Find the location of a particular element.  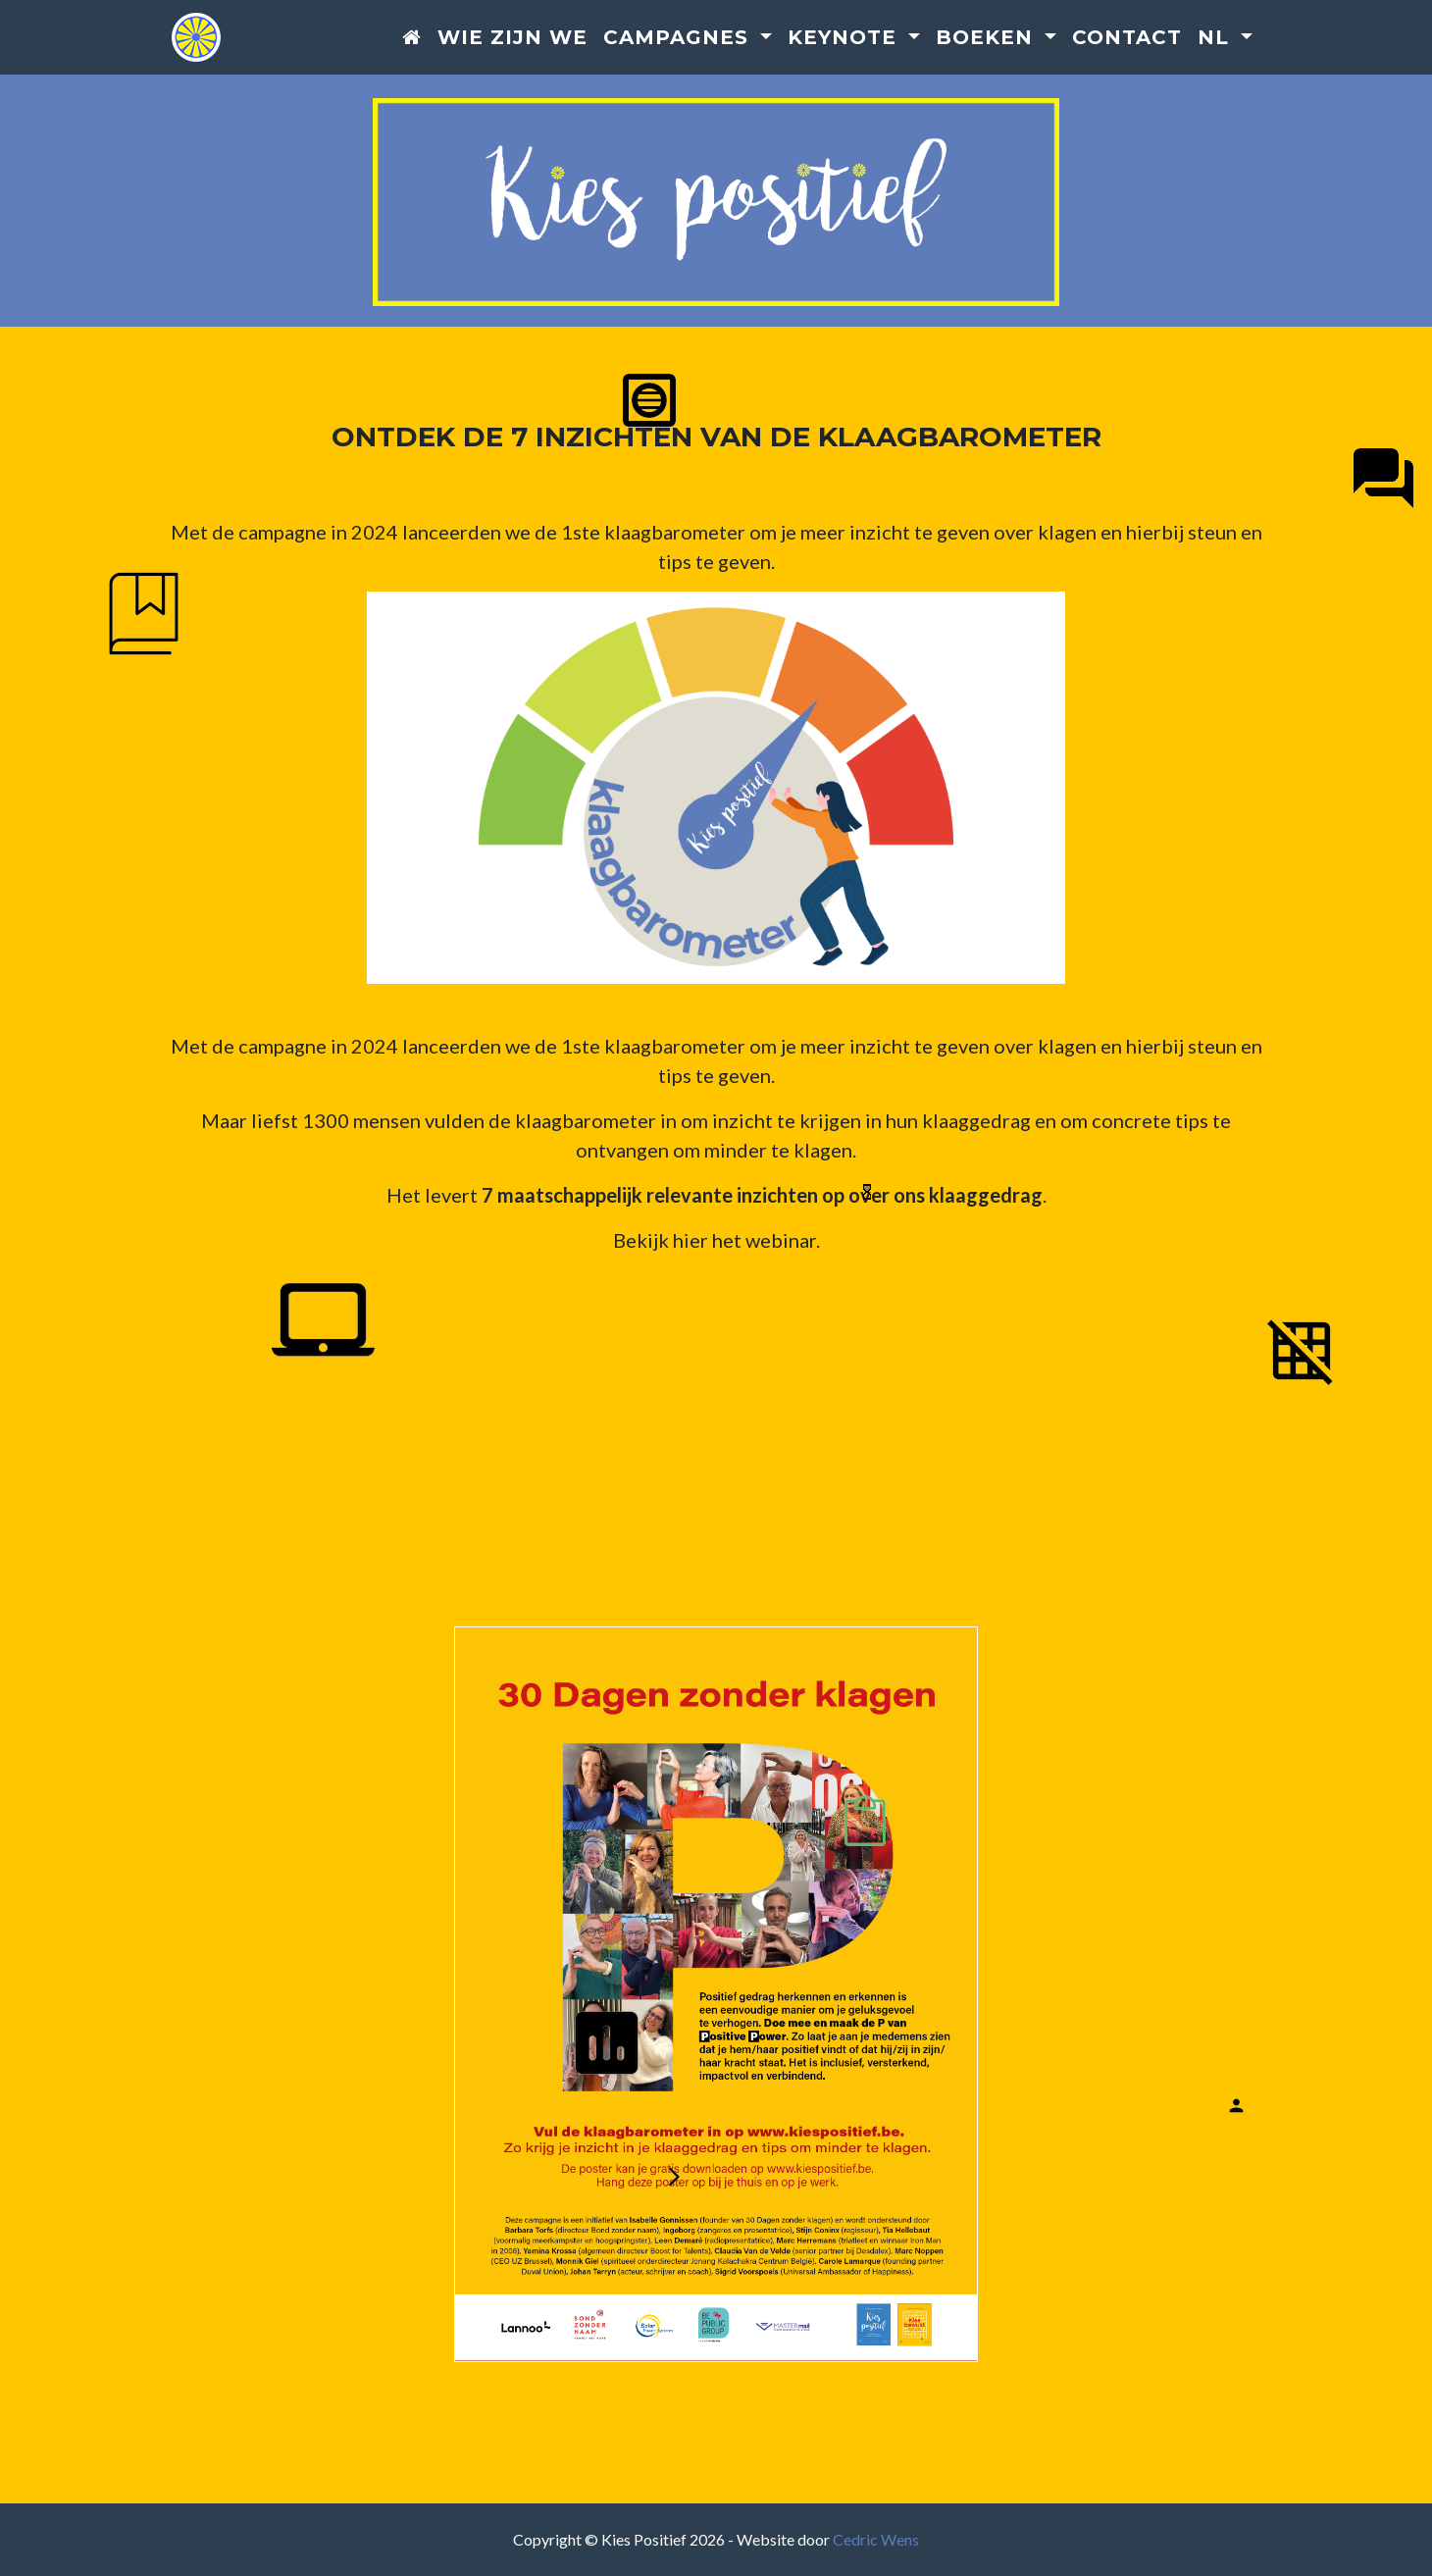

view poll results is located at coordinates (606, 2042).